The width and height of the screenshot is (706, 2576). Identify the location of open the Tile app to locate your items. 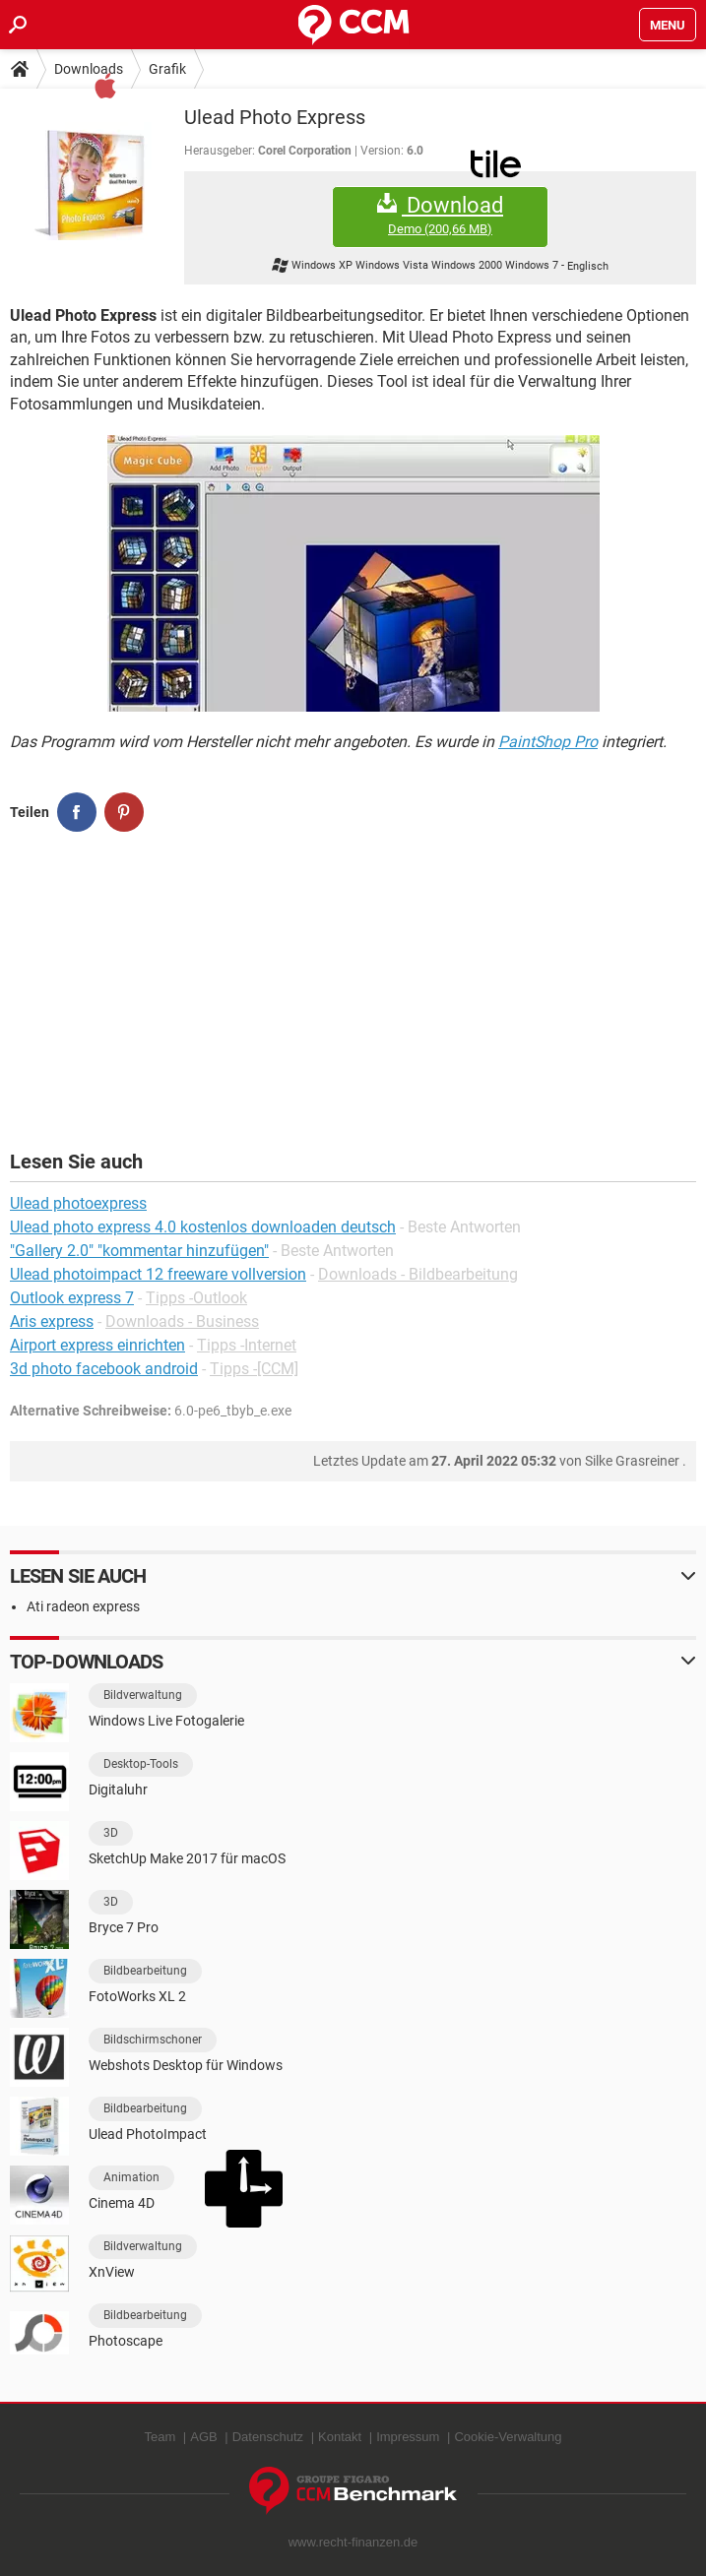
(495, 163).